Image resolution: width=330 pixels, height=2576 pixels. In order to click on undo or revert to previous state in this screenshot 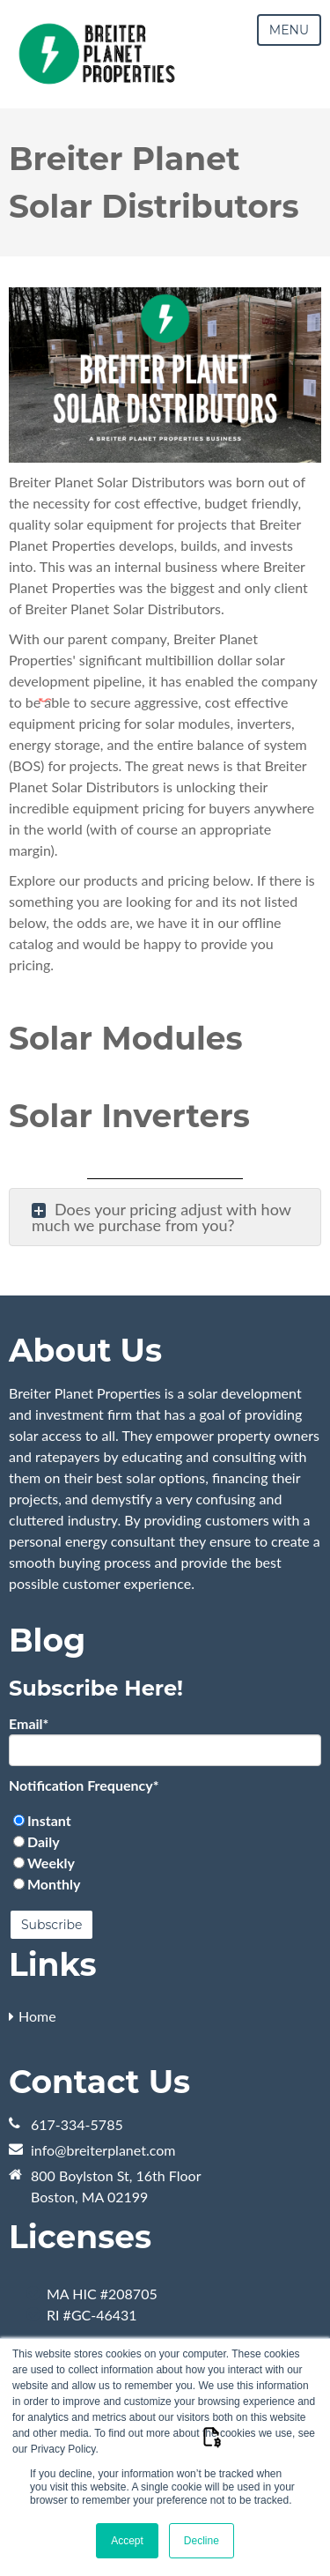, I will do `click(45, 700)`.